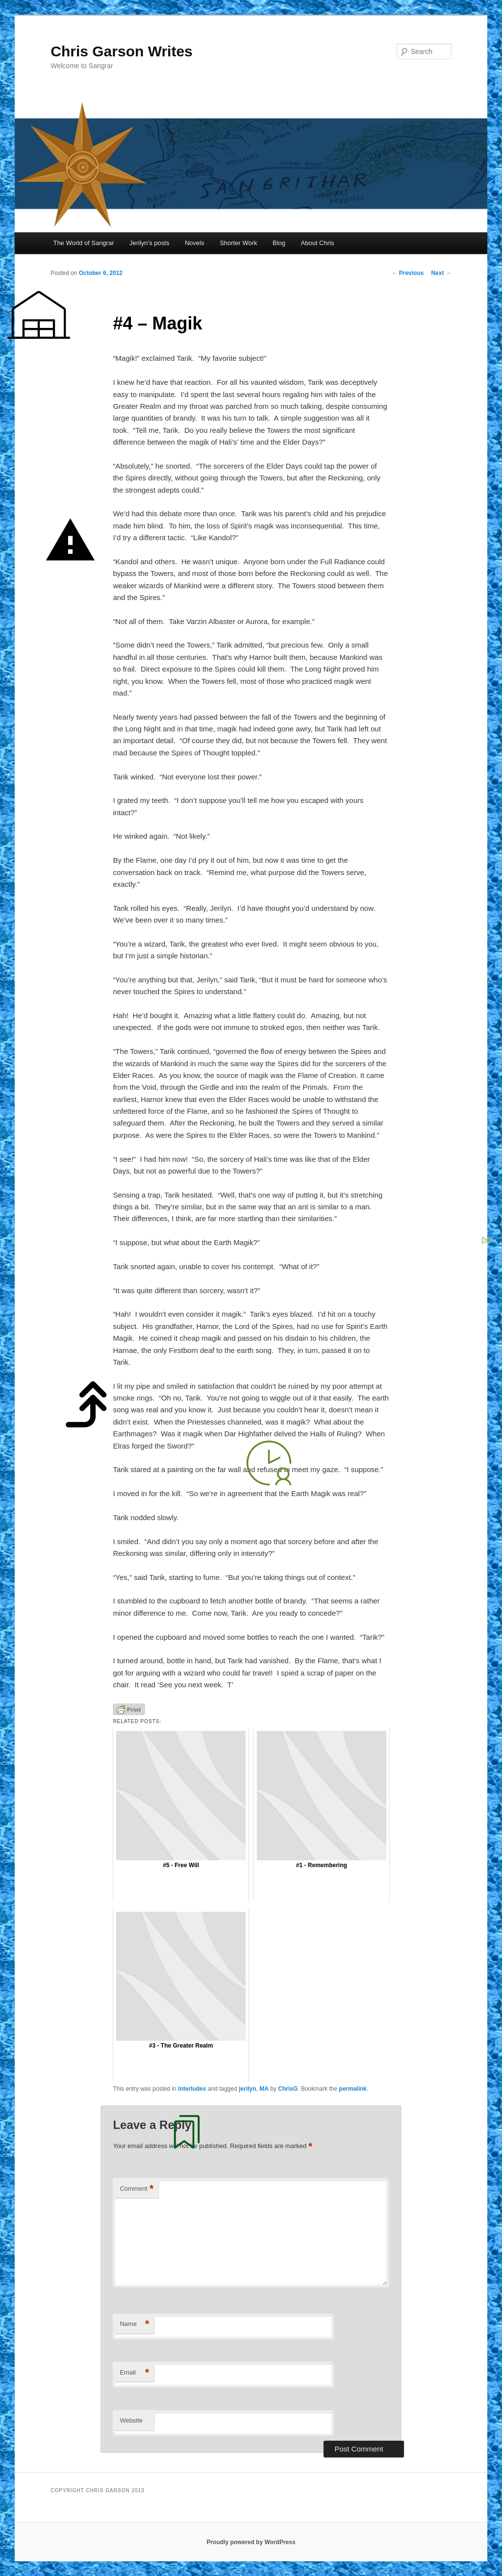 The image size is (502, 2576). Describe the element at coordinates (70, 540) in the screenshot. I see `indicates a warning or potential issue` at that location.